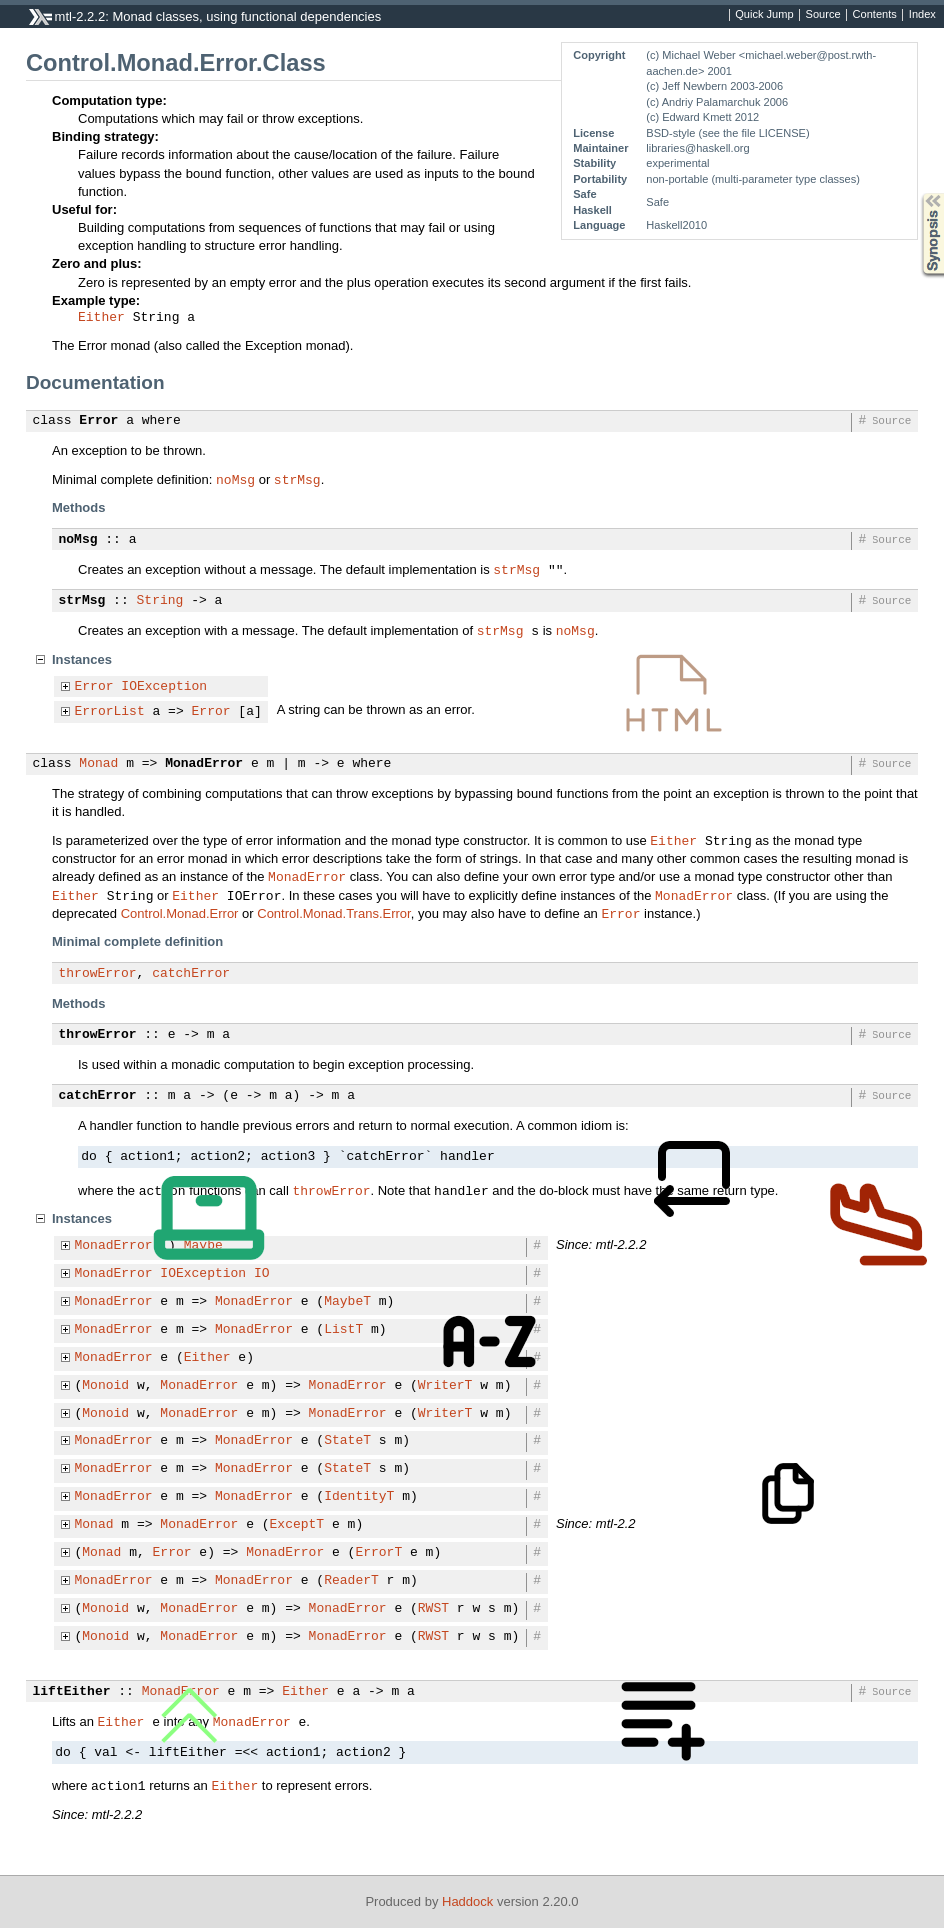 This screenshot has width=944, height=1928. I want to click on view or open an HTML file, so click(671, 696).